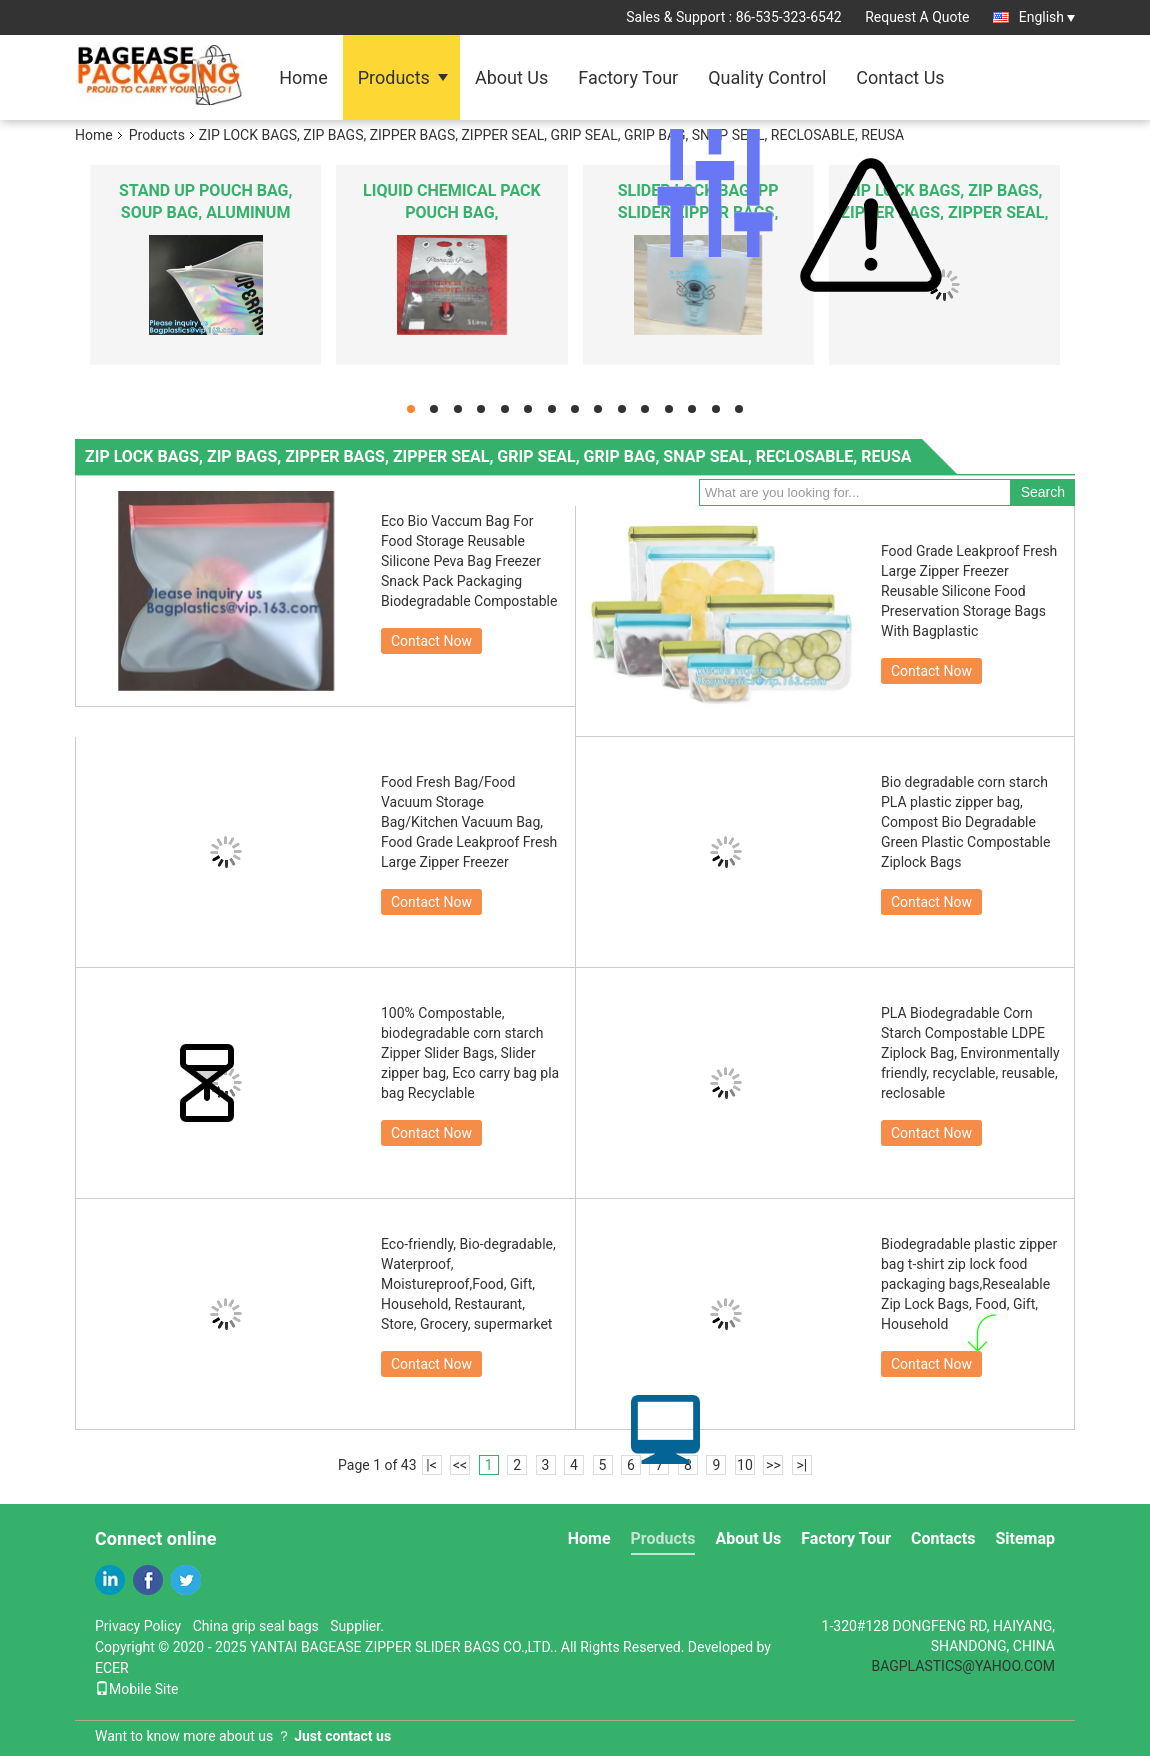 This screenshot has width=1150, height=1756. What do you see at coordinates (982, 1333) in the screenshot?
I see `go back and down in navigation` at bounding box center [982, 1333].